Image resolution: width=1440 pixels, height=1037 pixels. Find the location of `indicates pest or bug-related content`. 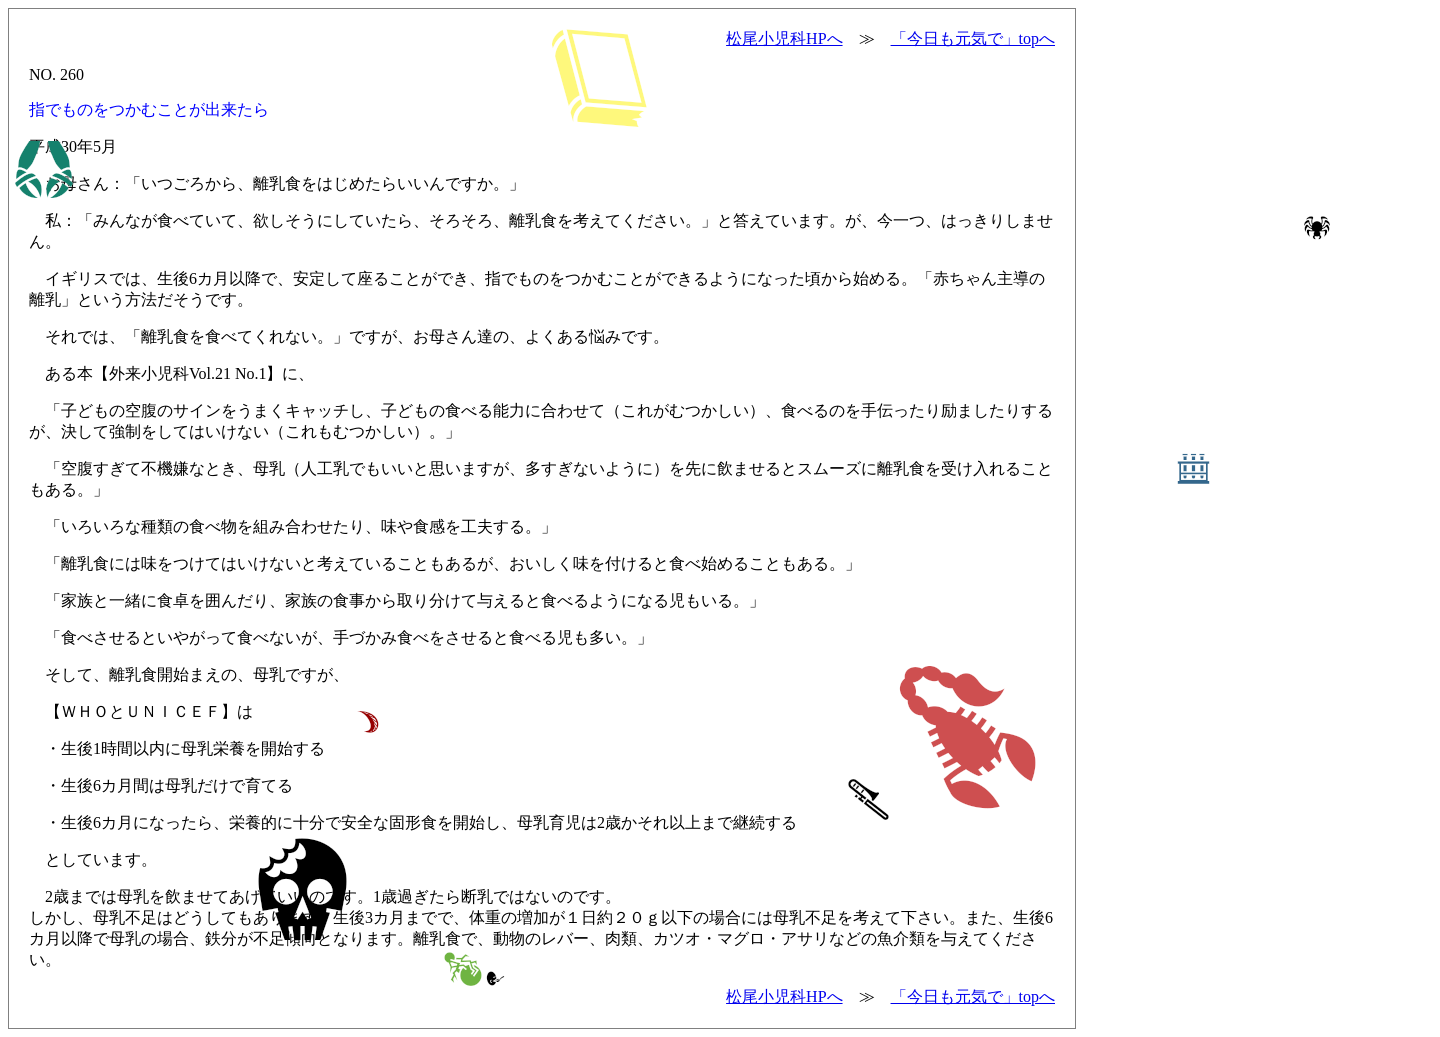

indicates pest or bug-related content is located at coordinates (1317, 227).